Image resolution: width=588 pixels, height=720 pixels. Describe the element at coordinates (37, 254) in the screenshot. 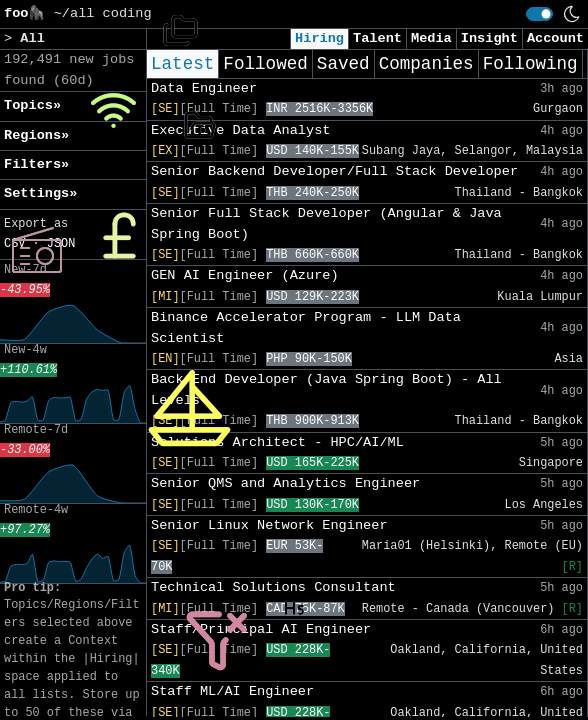

I see `open radio or audio streaming` at that location.